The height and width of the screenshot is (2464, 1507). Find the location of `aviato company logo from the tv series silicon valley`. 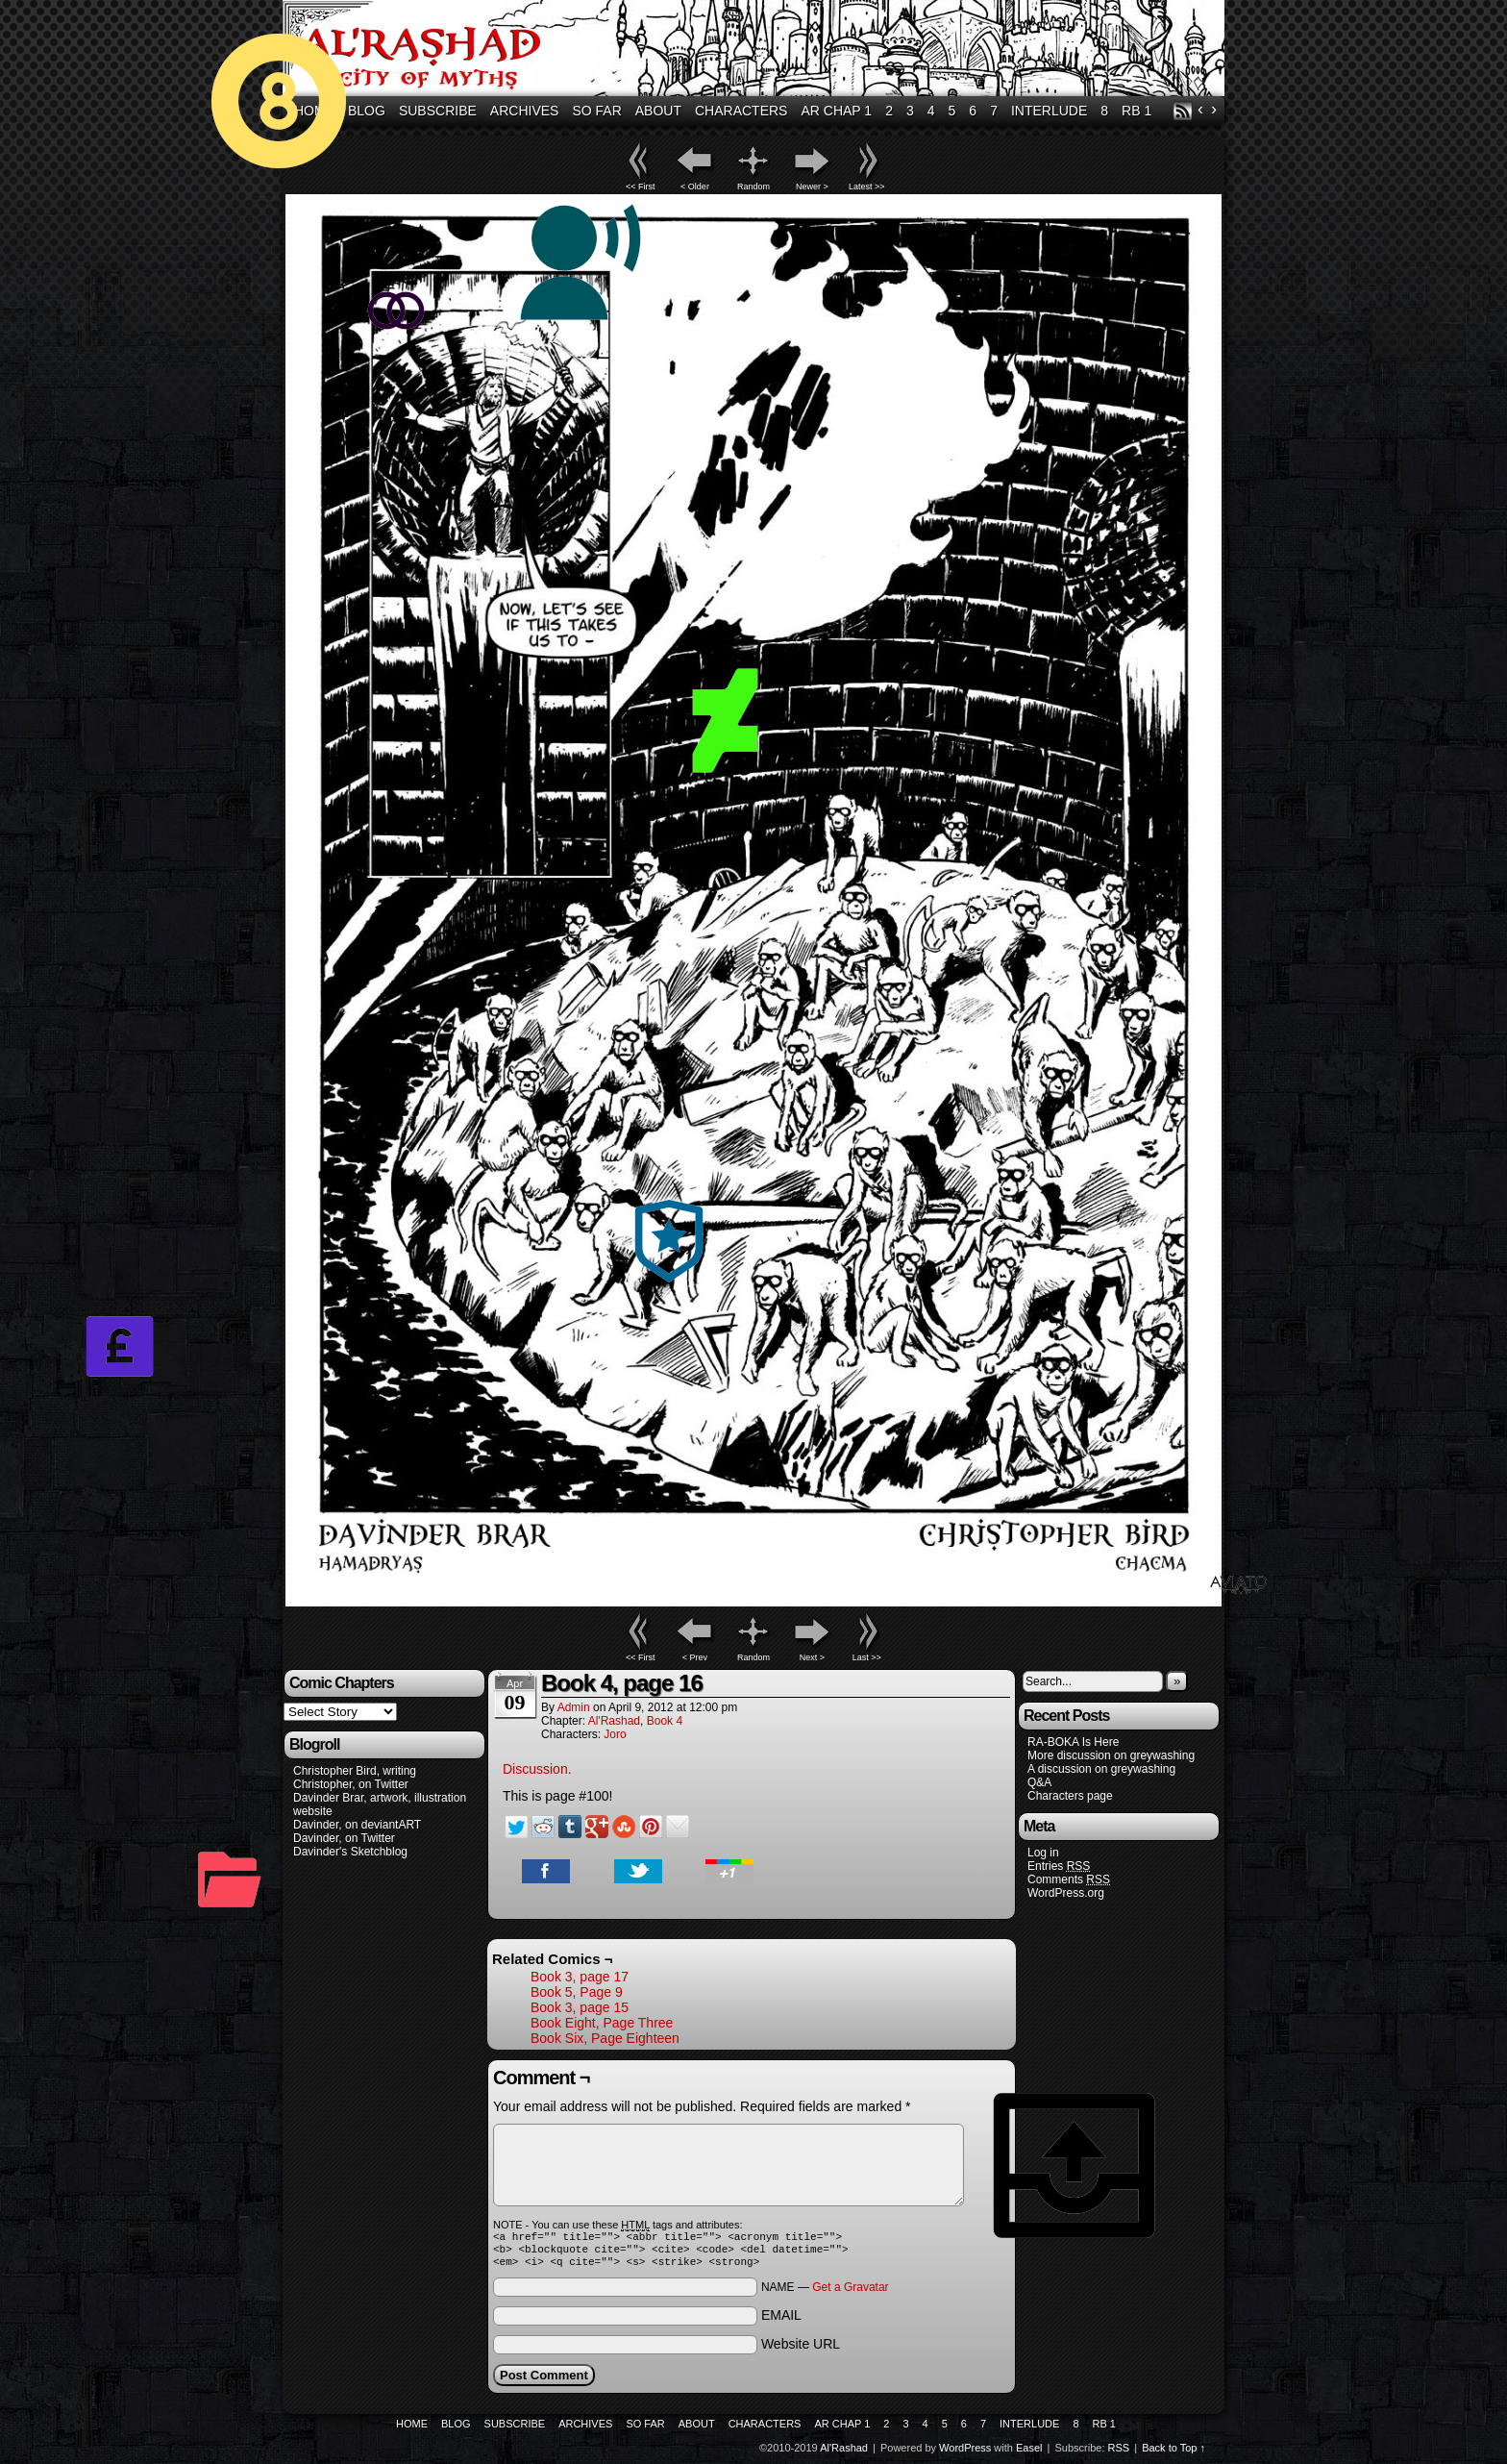

aviato company logo from the tv series silicon valley is located at coordinates (1238, 1584).